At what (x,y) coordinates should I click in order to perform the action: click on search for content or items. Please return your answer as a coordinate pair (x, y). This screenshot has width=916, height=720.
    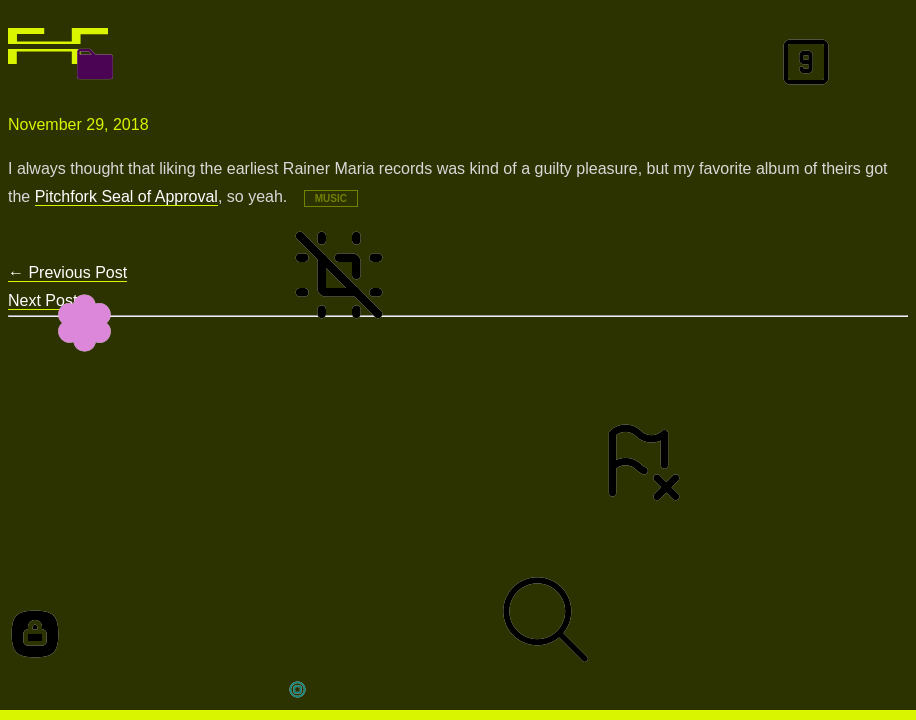
    Looking at the image, I should click on (544, 618).